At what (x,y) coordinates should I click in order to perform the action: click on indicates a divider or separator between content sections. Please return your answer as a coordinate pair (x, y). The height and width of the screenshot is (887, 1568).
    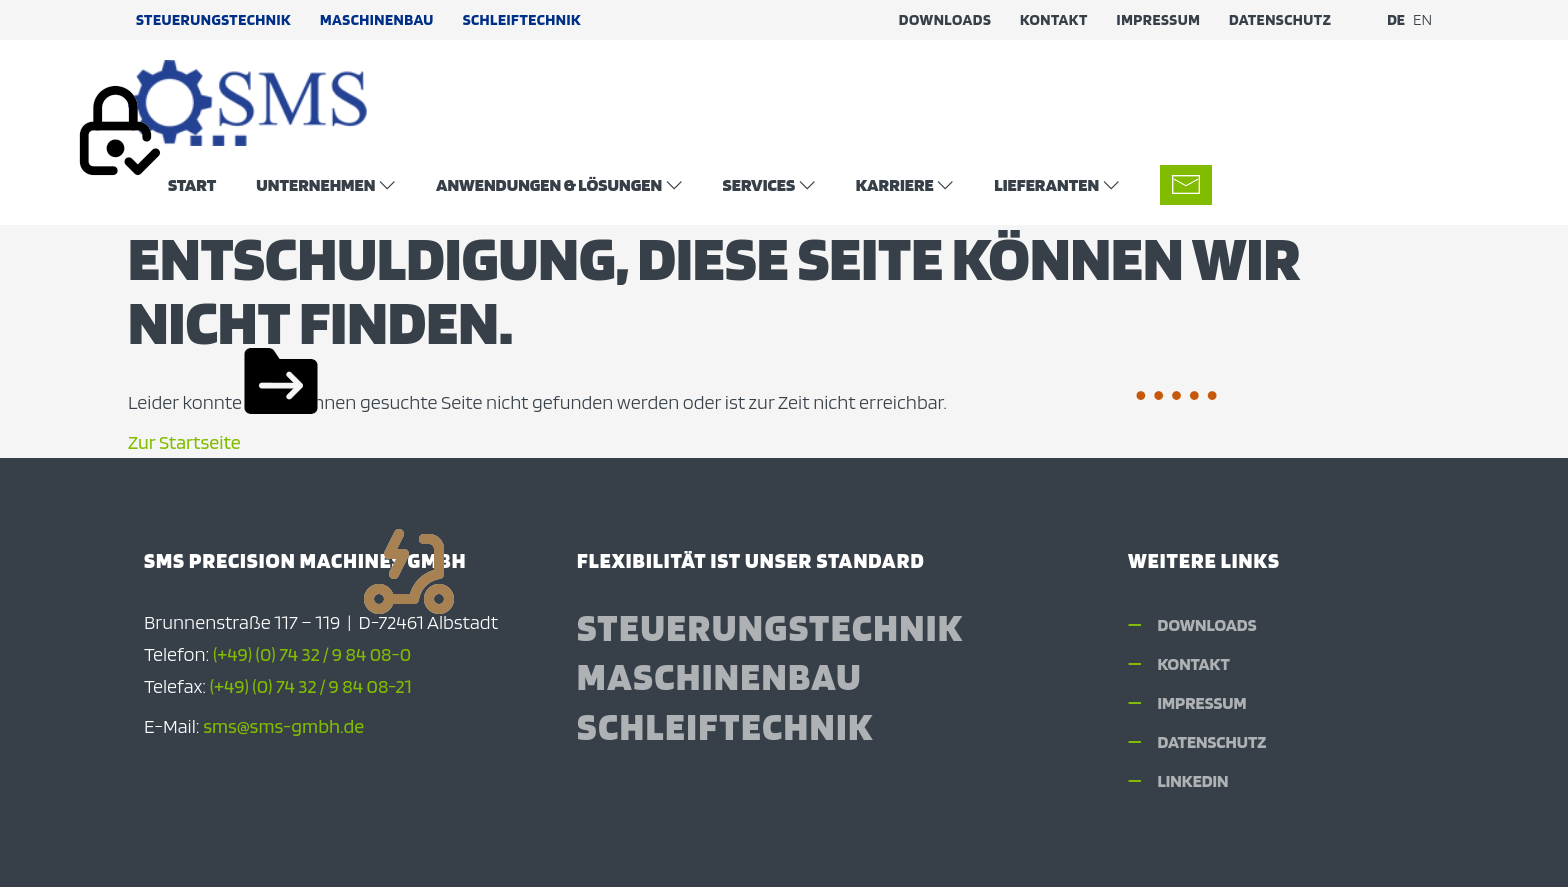
    Looking at the image, I should click on (1176, 395).